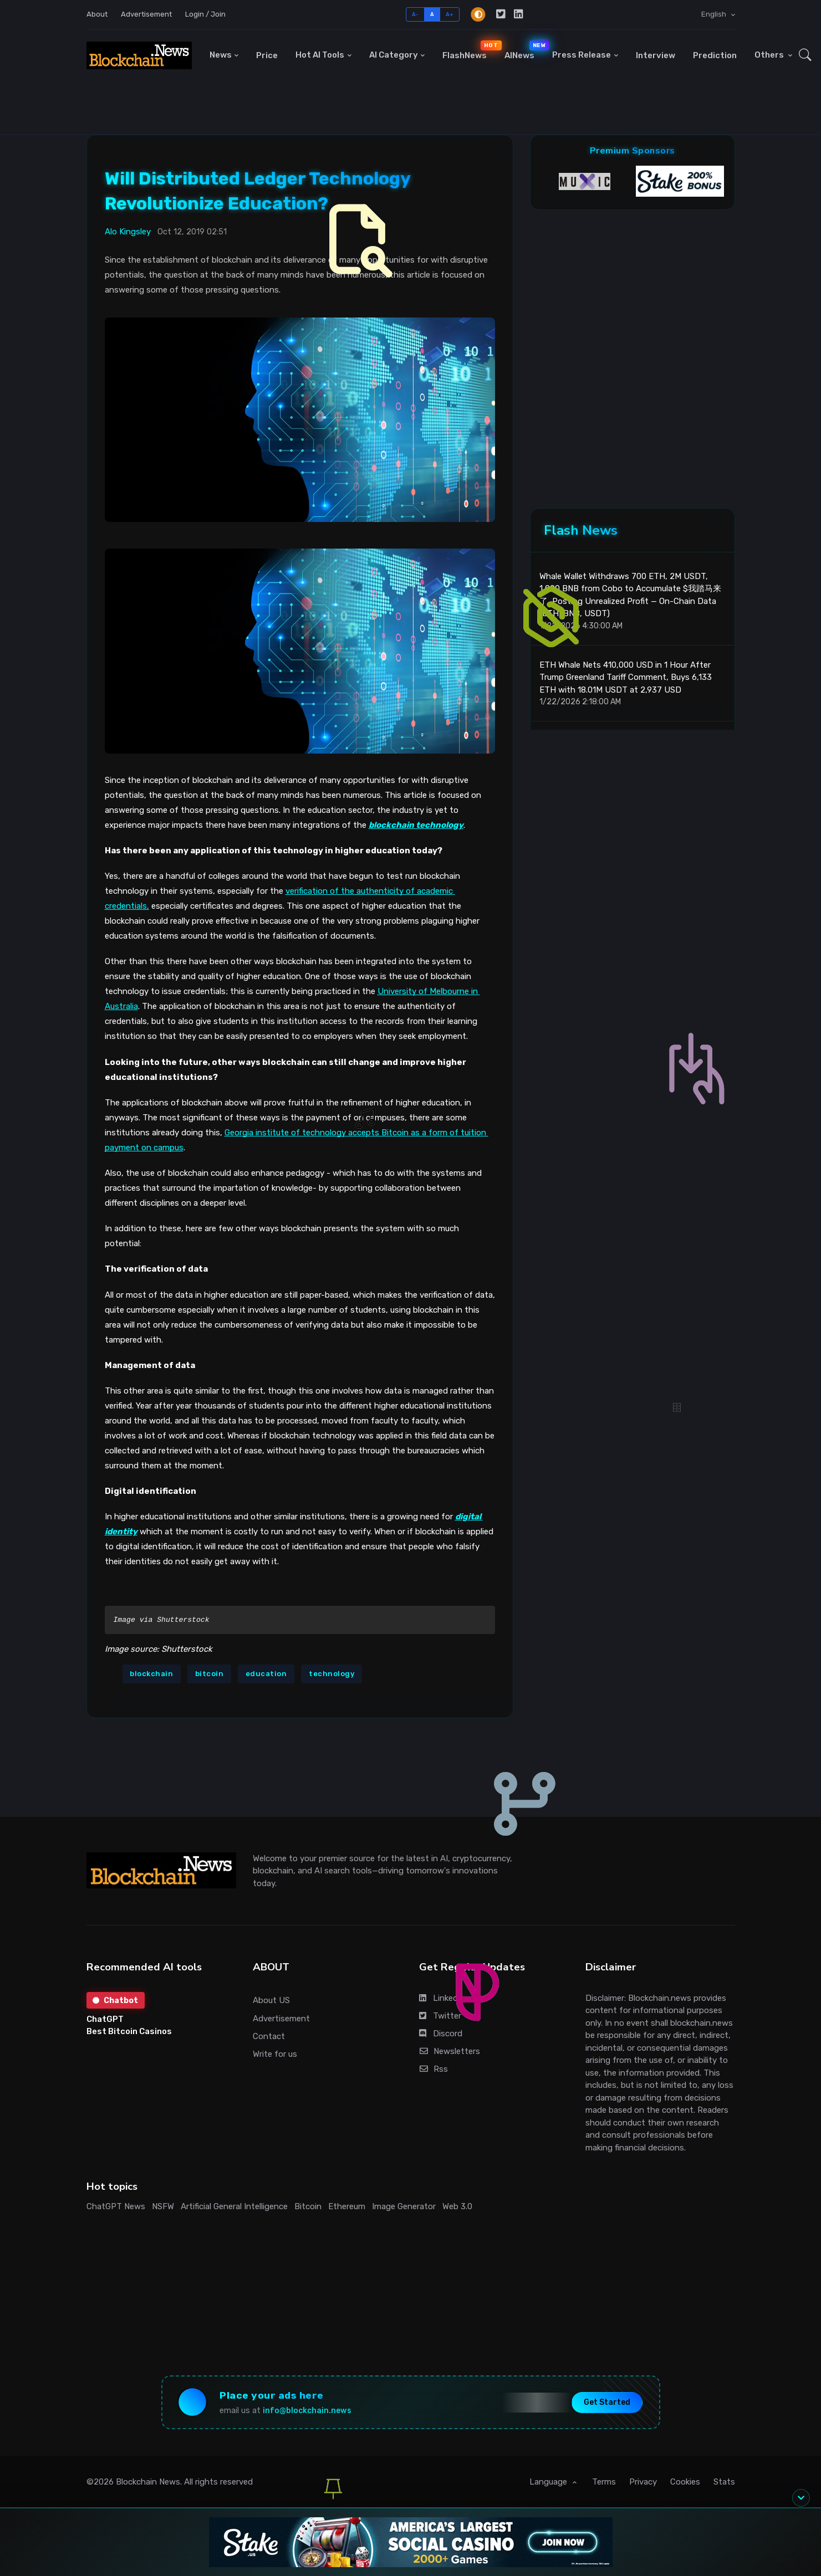 This screenshot has height=2576, width=821. Describe the element at coordinates (677, 1407) in the screenshot. I see `browse furniture or home decor items` at that location.